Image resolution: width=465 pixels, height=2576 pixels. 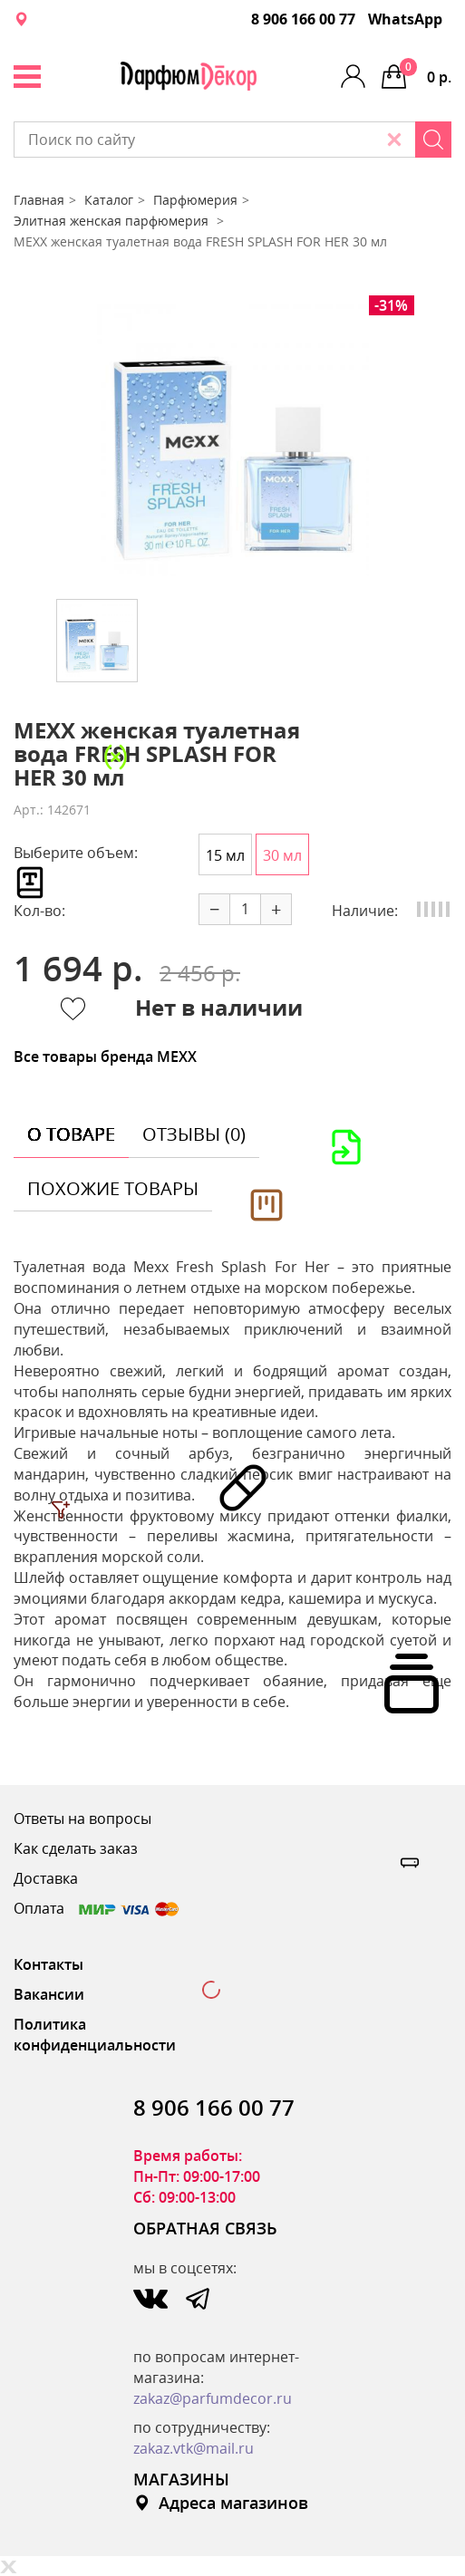 I want to click on view stacked cards or layers, so click(x=412, y=1684).